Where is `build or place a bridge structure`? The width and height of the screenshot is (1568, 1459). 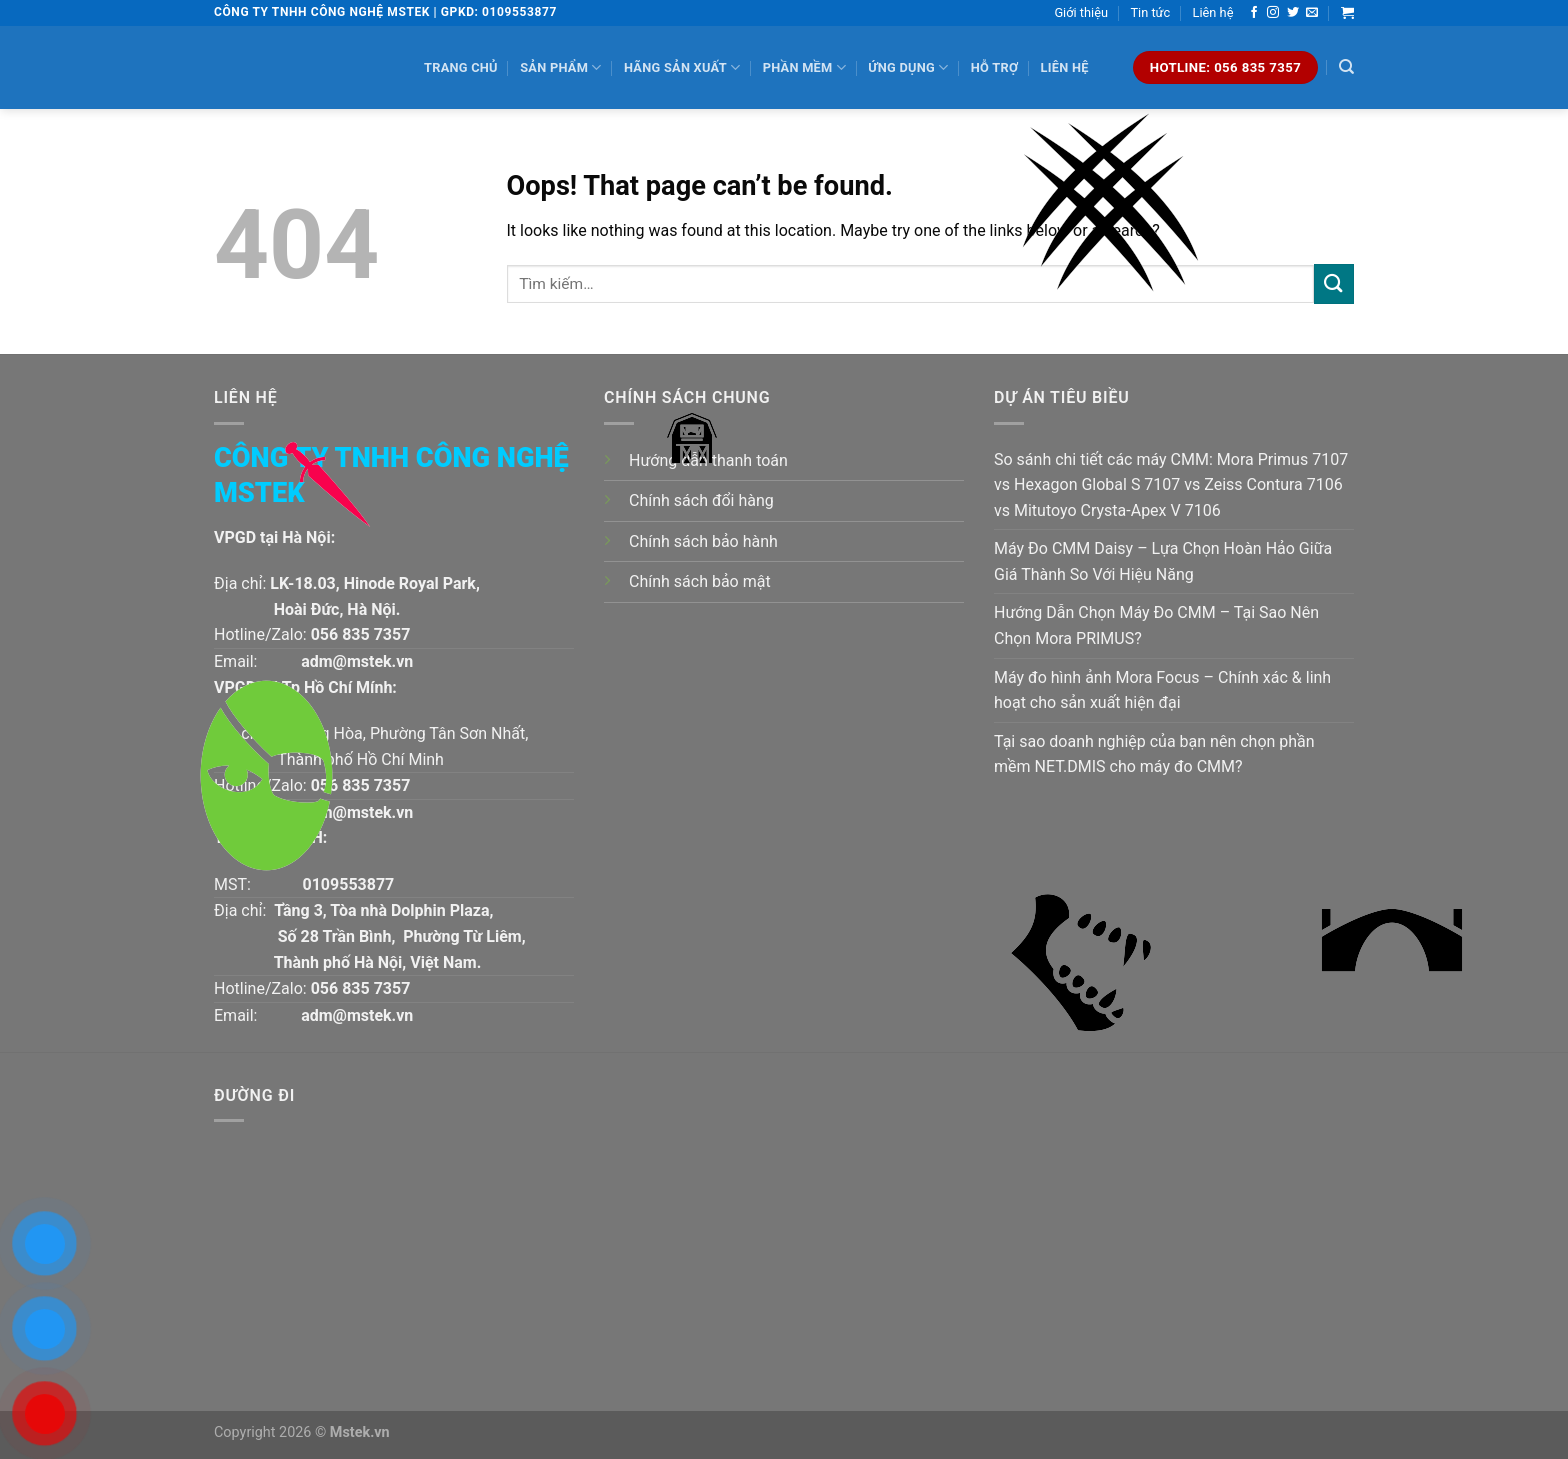
build or place a bridge structure is located at coordinates (1392, 906).